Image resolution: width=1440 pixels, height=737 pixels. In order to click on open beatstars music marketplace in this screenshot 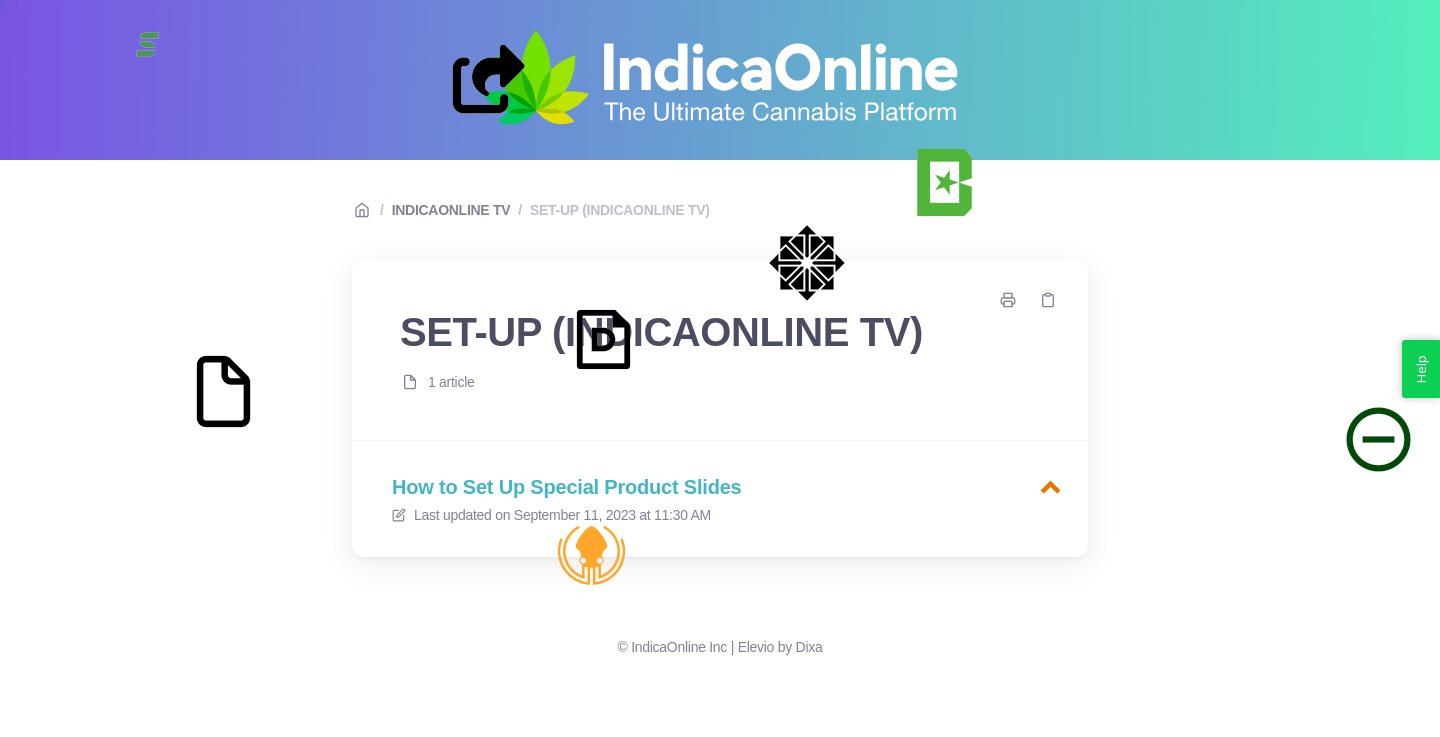, I will do `click(944, 182)`.